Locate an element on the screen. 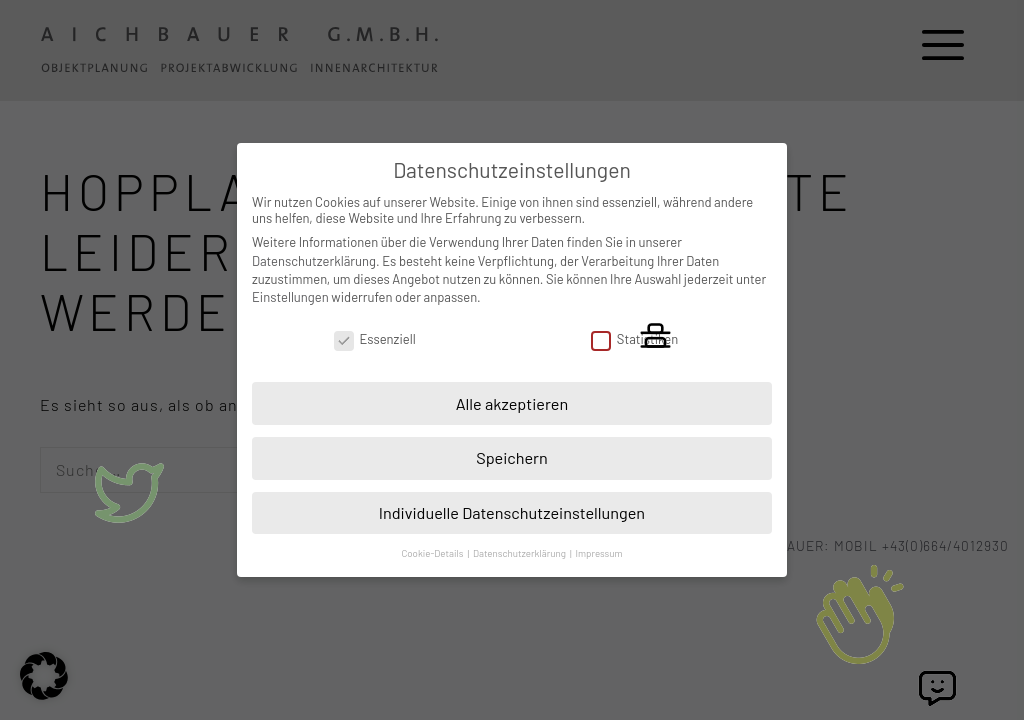 The height and width of the screenshot is (720, 1024). open twitter is located at coordinates (129, 491).